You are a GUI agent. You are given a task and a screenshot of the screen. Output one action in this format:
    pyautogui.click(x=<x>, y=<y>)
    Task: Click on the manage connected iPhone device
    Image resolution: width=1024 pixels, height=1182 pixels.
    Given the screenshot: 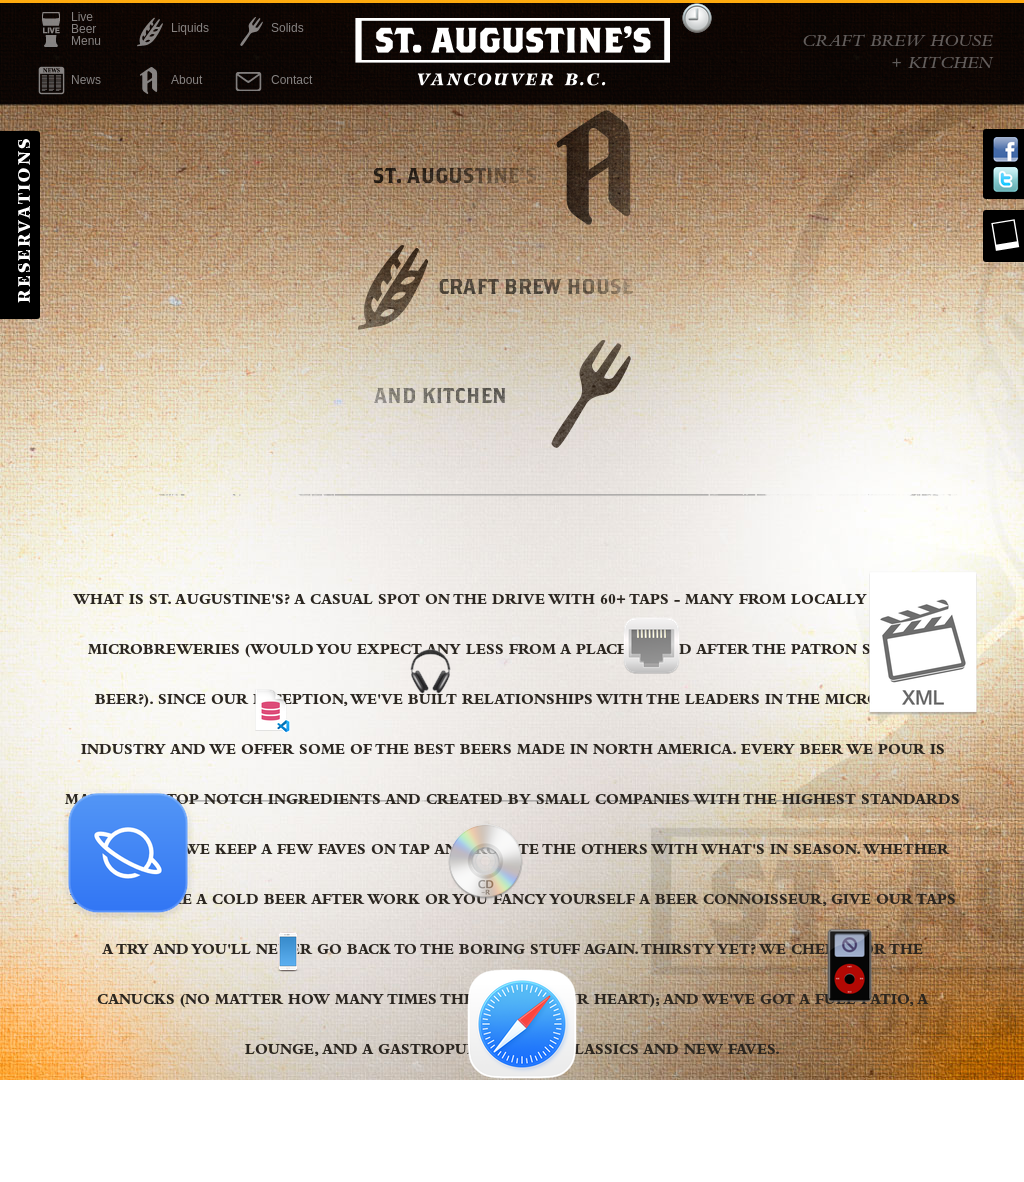 What is the action you would take?
    pyautogui.click(x=288, y=952)
    